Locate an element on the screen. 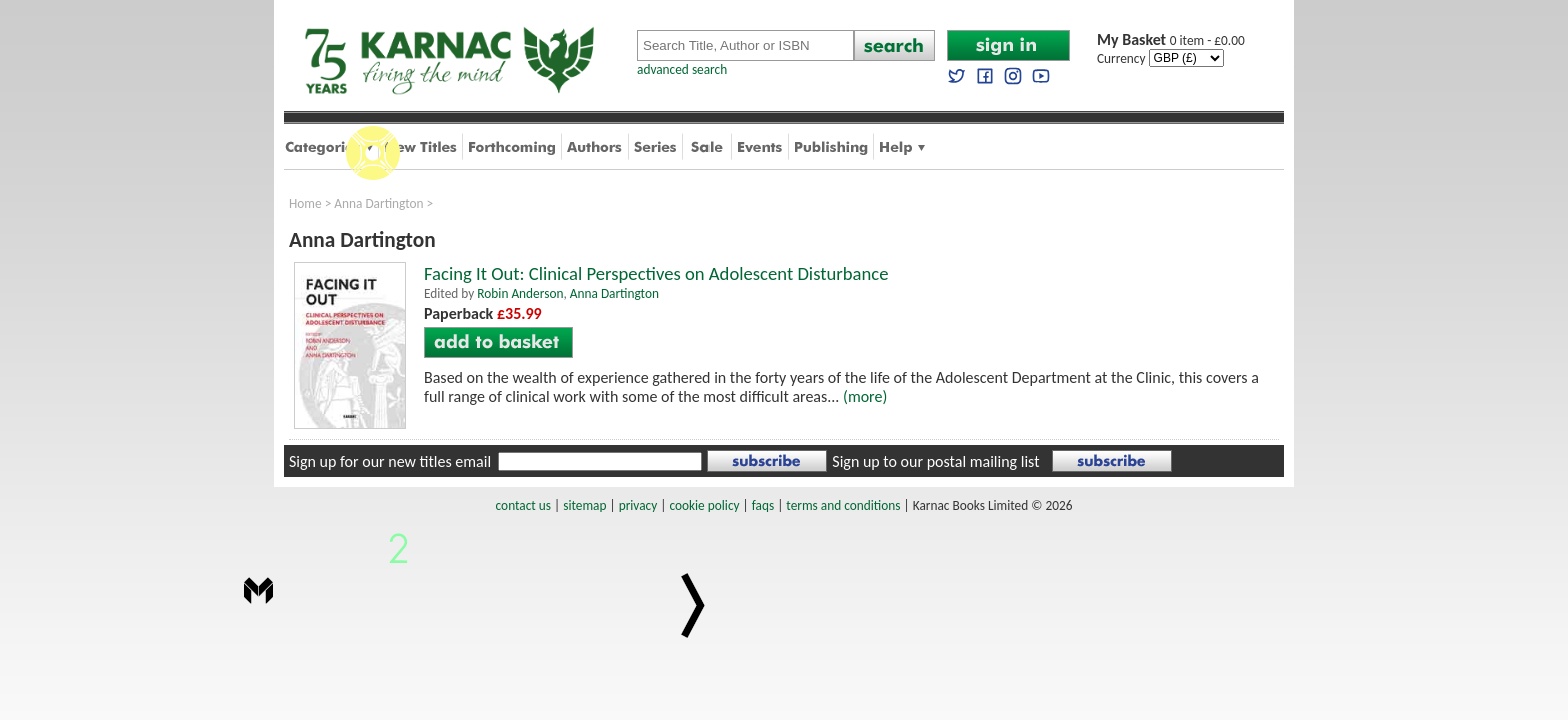 This screenshot has width=1568, height=720. indicates second item in a numbered list is located at coordinates (398, 548).